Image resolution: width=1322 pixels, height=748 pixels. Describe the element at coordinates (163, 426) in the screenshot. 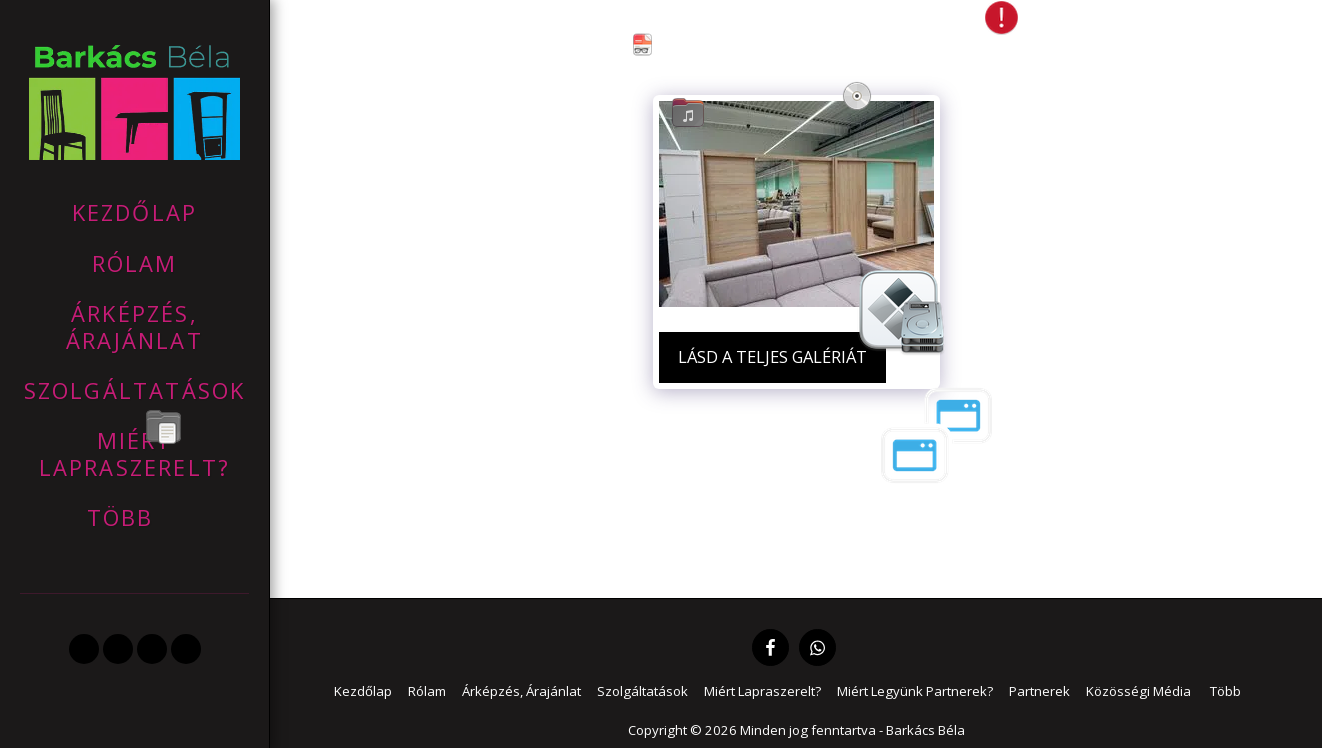

I see `open a file or document` at that location.